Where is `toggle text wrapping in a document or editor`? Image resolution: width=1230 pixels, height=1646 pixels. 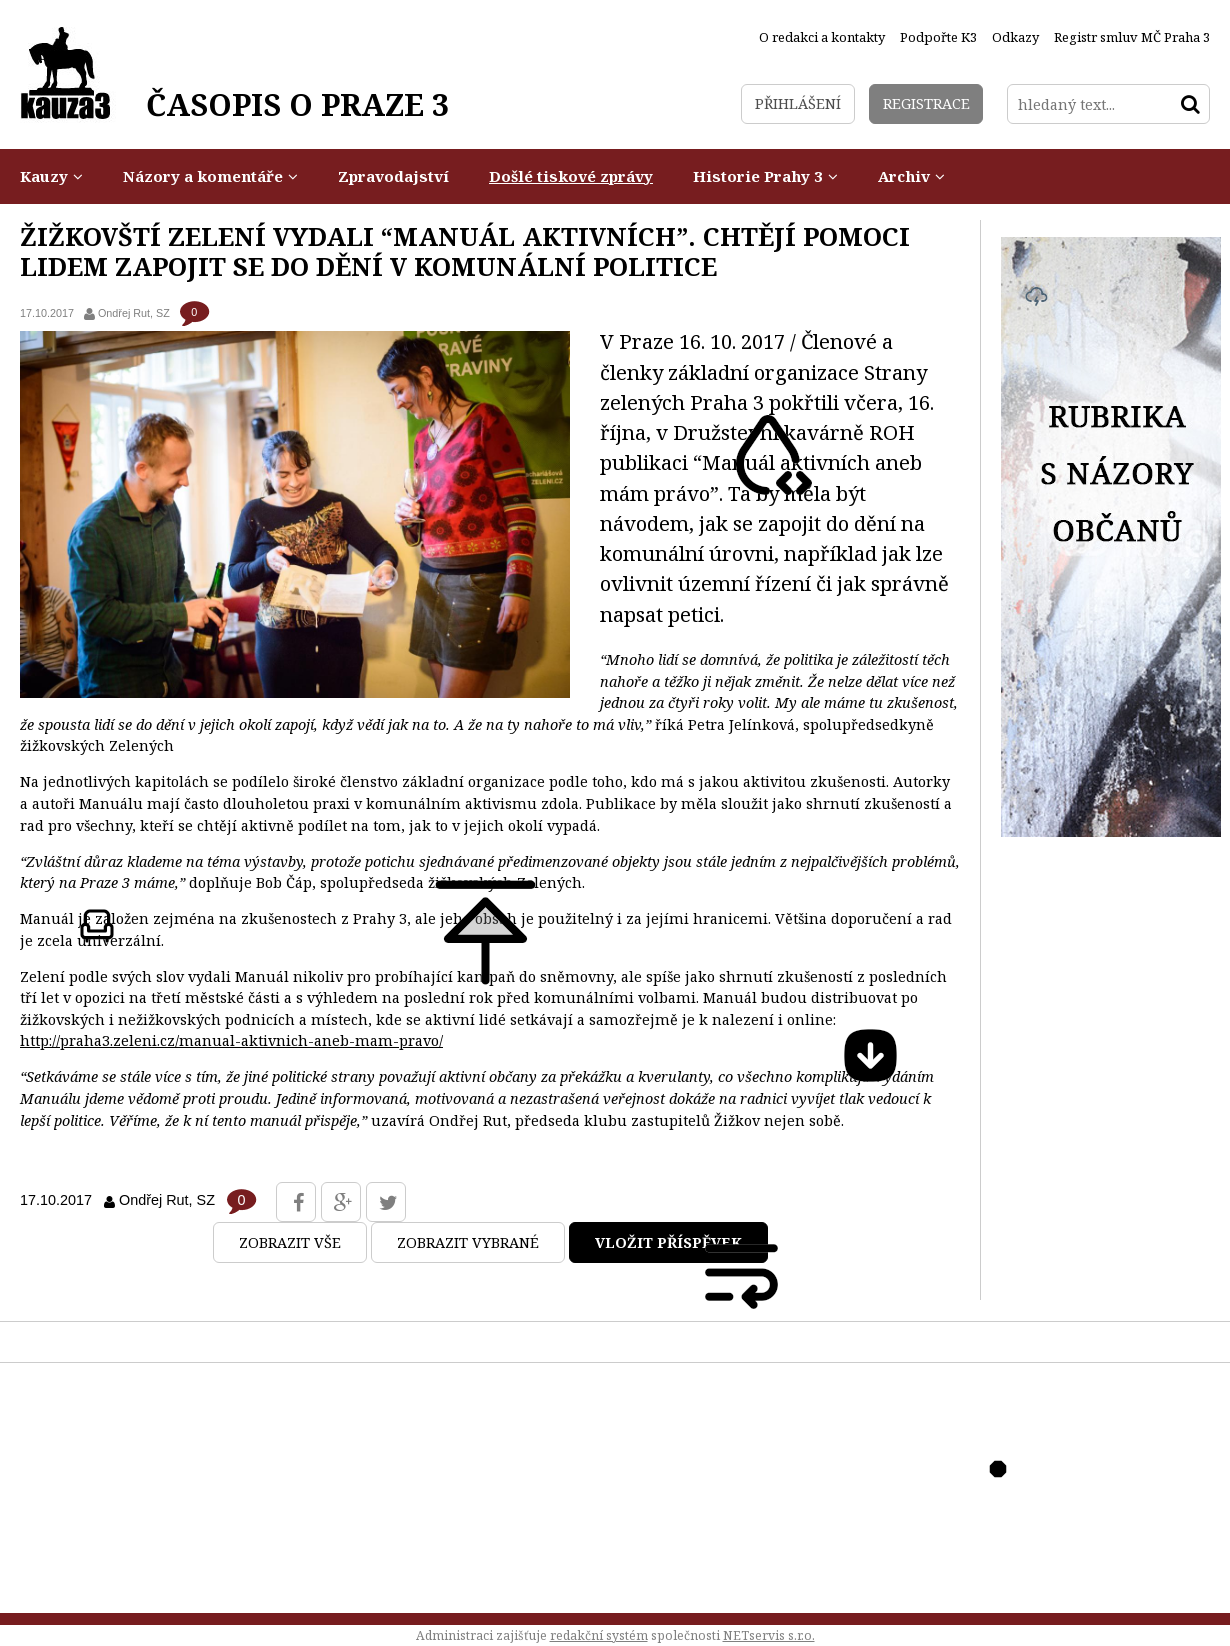
toggle text wrapping in a document or editor is located at coordinates (741, 1272).